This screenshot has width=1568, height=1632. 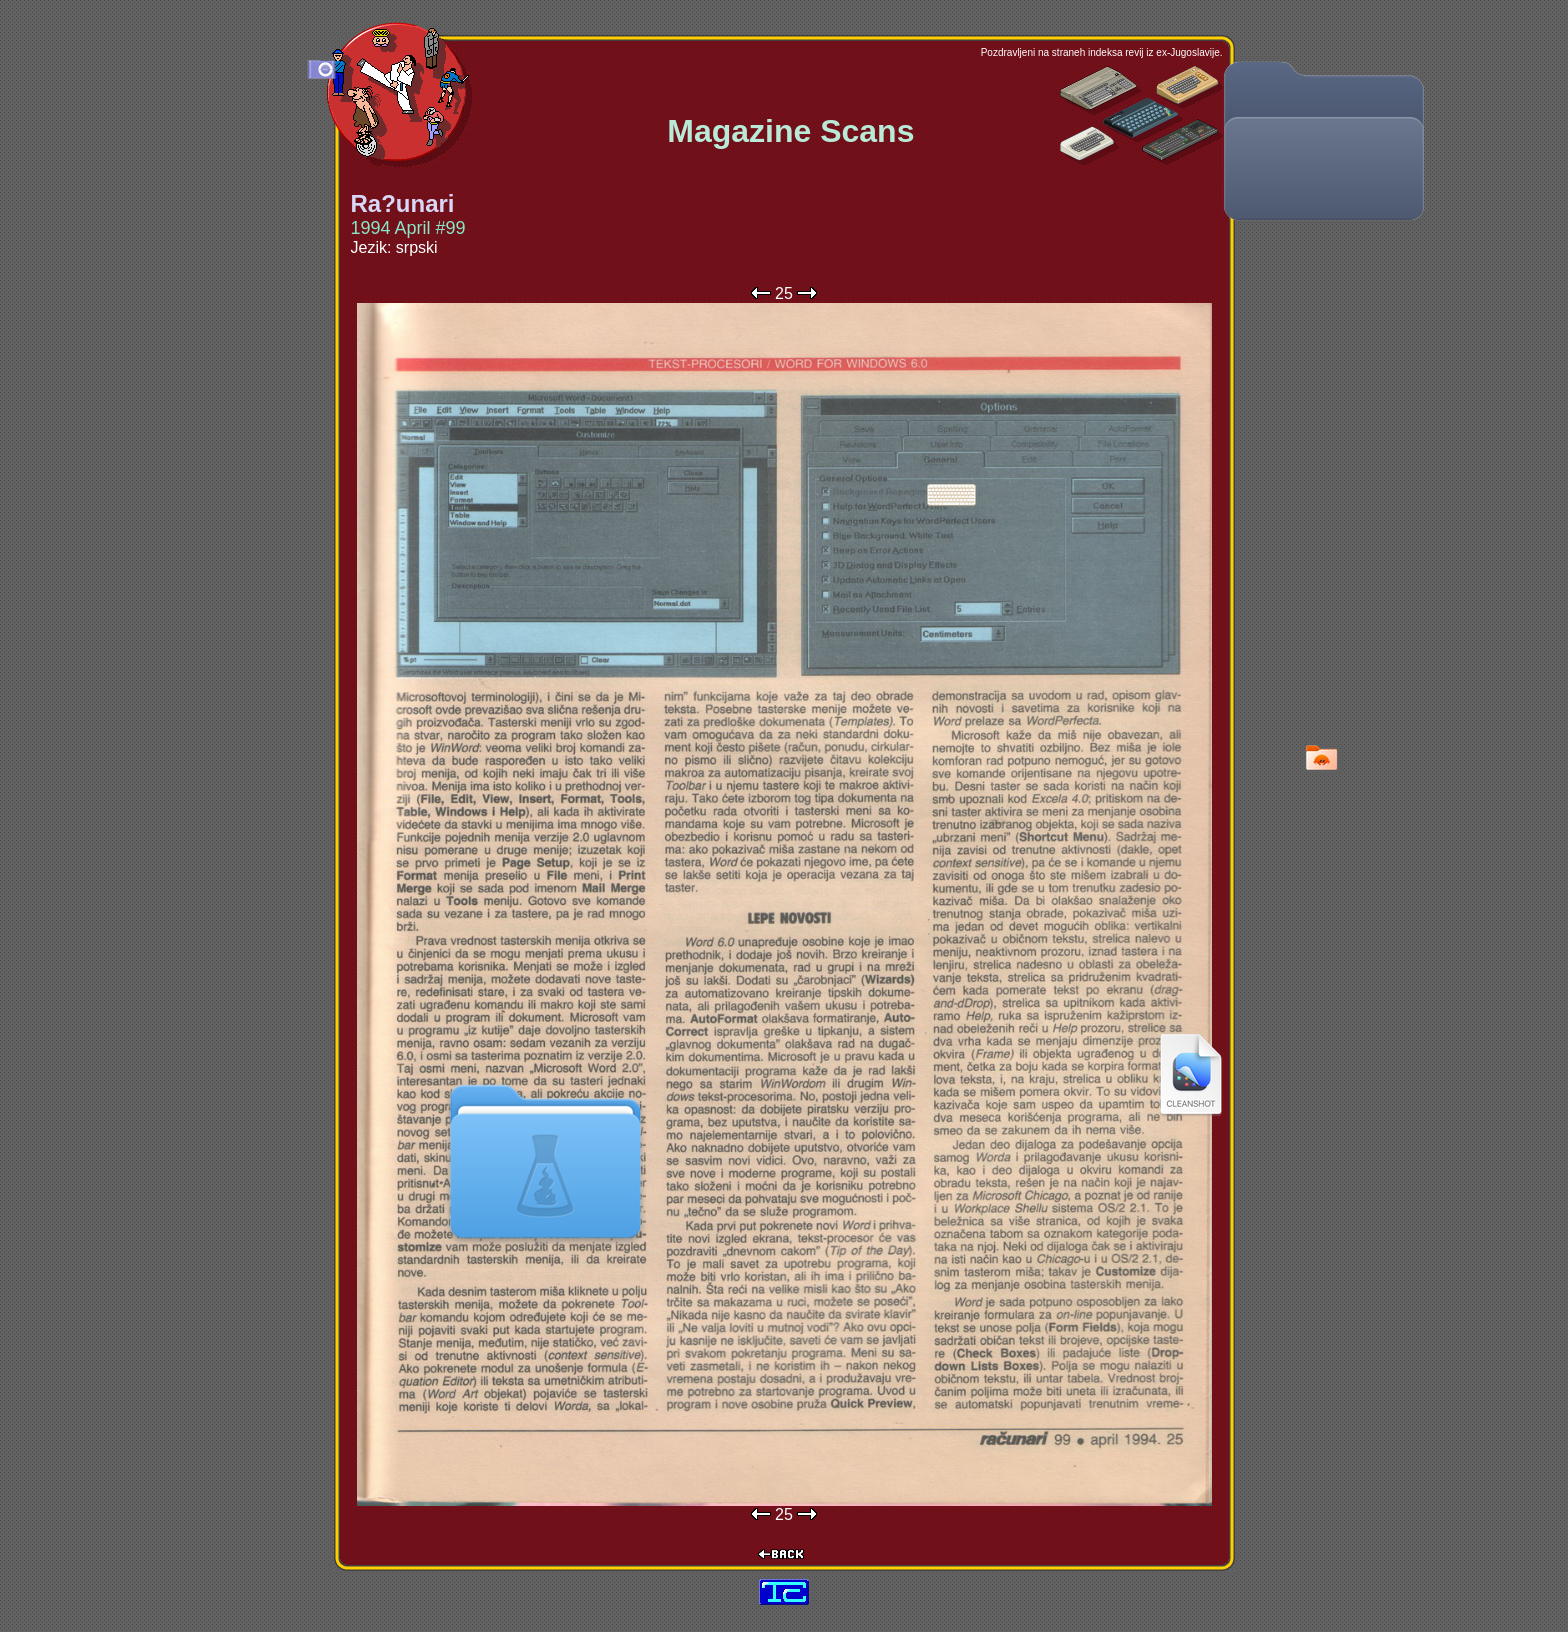 I want to click on iPod shuffle device connected, so click(x=321, y=64).